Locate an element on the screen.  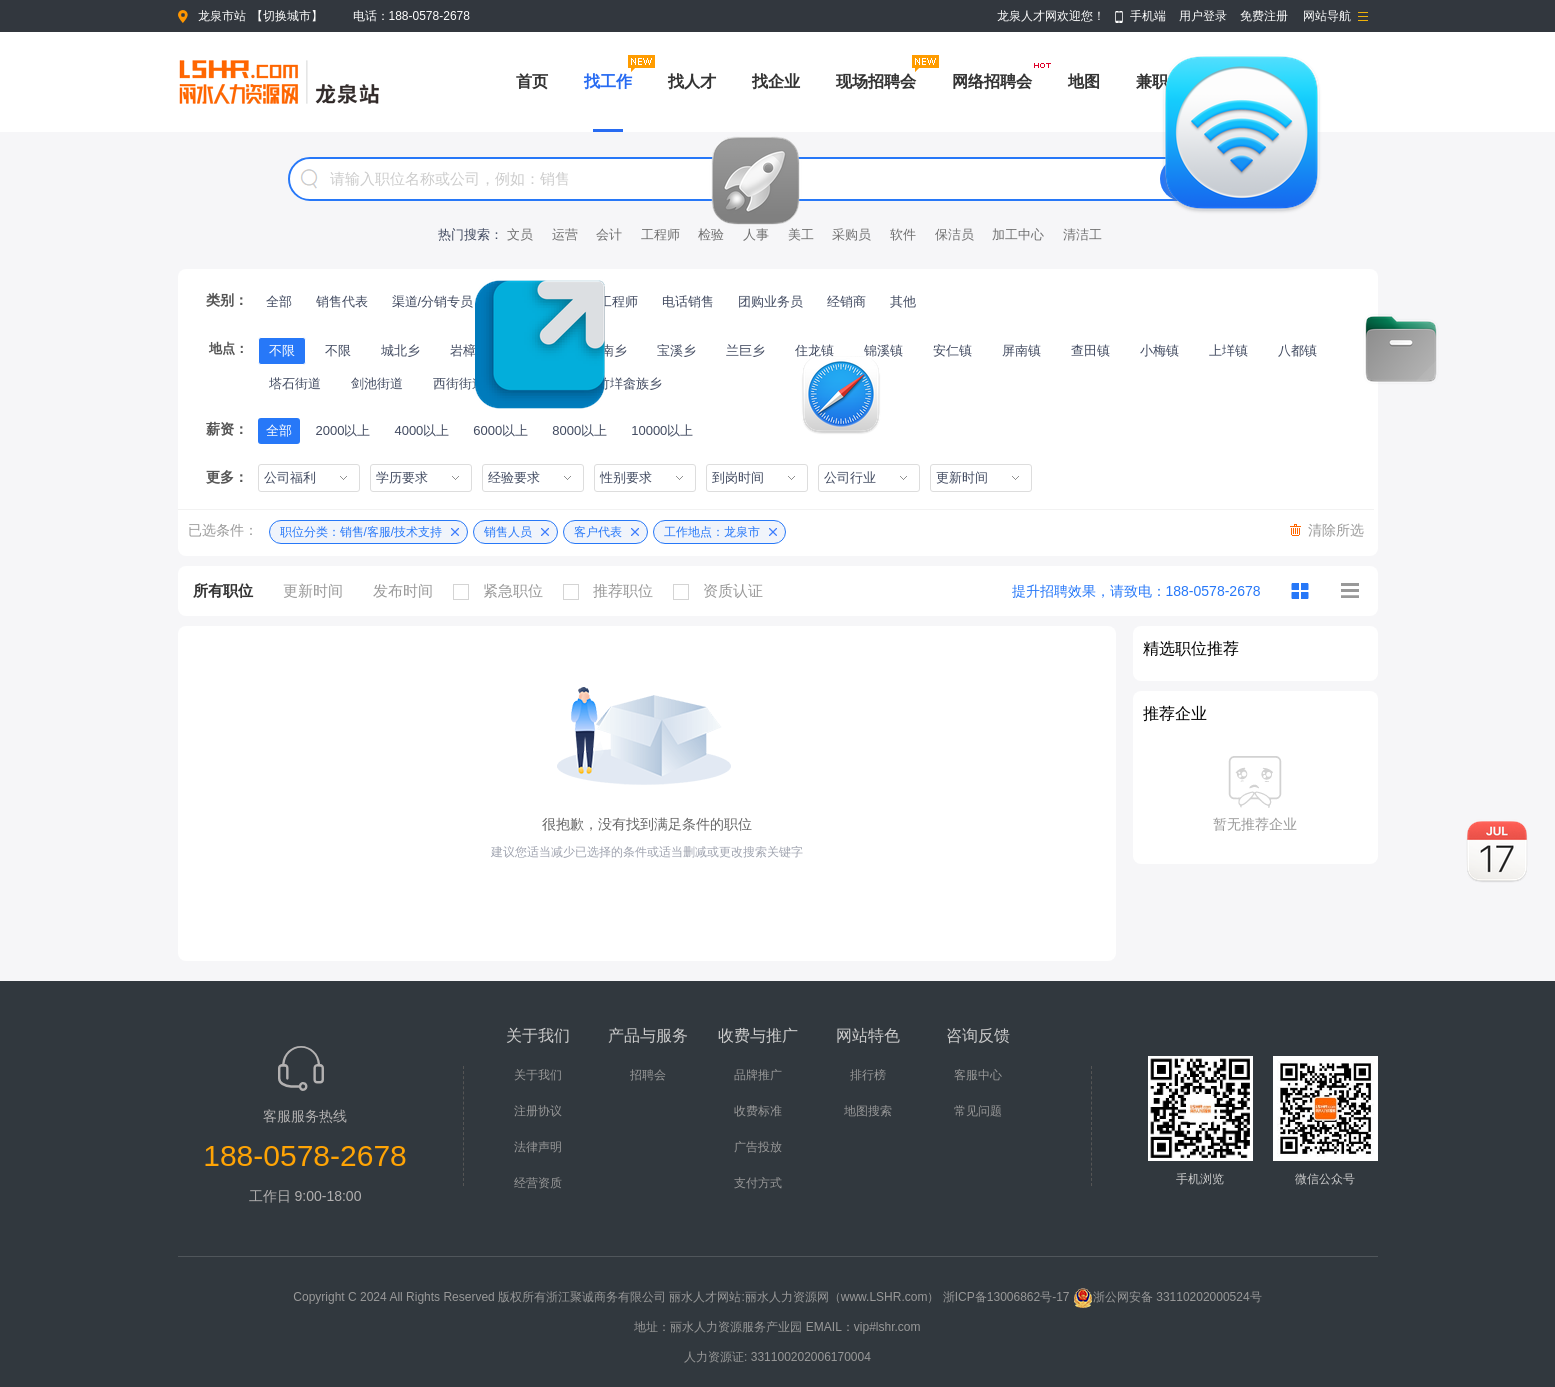
open the calendar app is located at coordinates (1497, 851).